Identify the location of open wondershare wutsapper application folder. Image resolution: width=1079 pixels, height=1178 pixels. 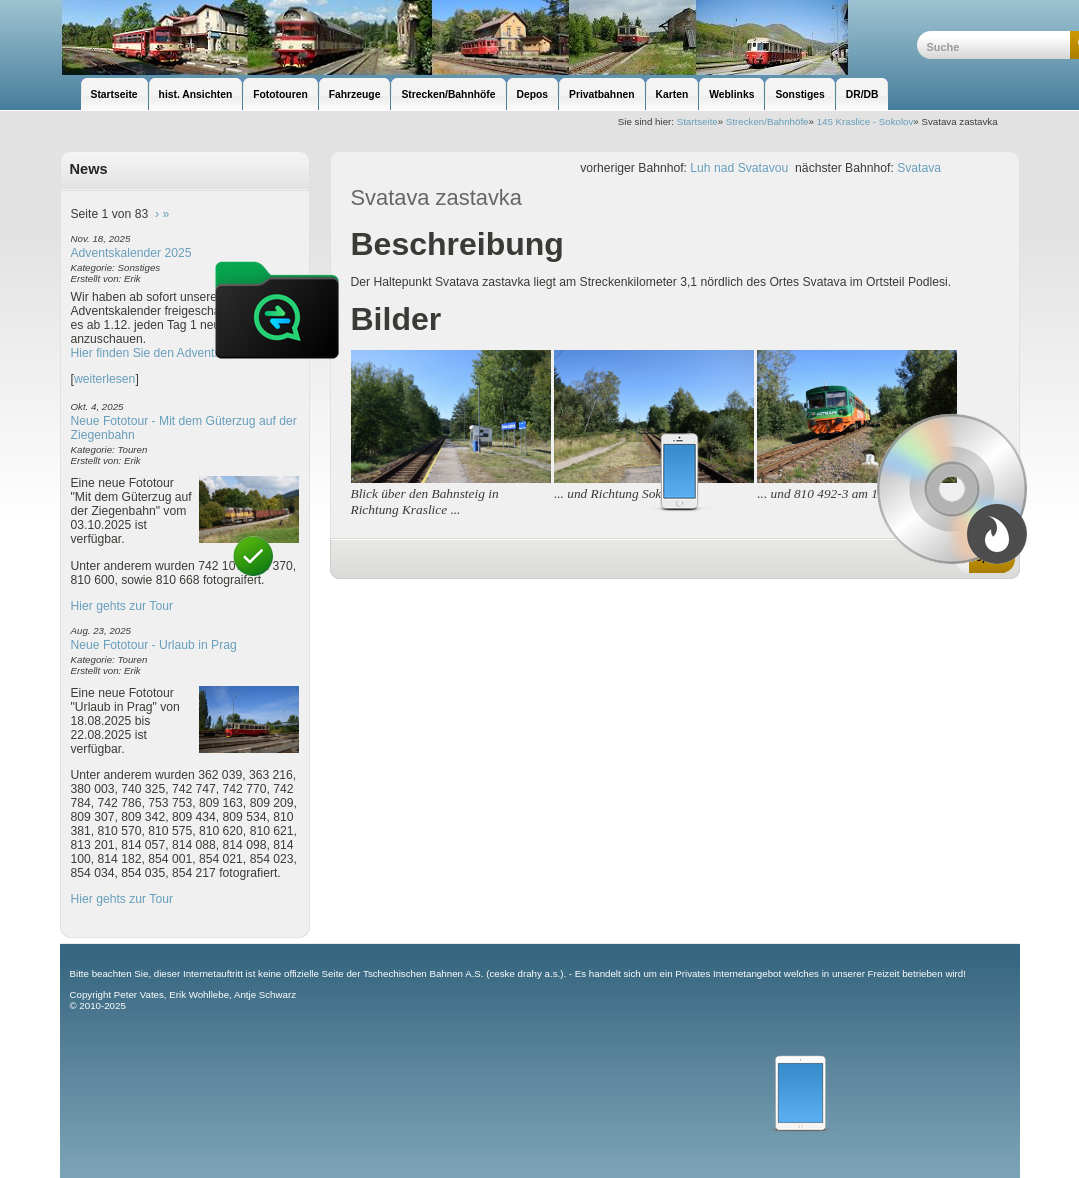
(276, 313).